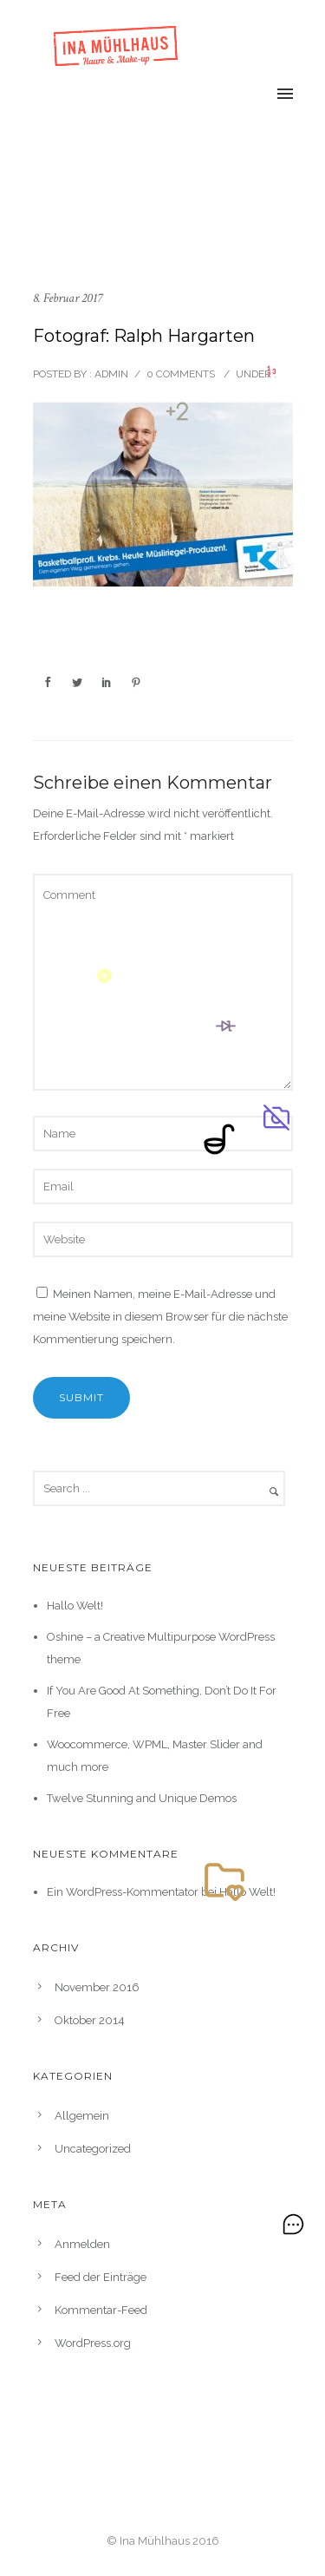  I want to click on zener diode circuit component symbol, so click(225, 1026).